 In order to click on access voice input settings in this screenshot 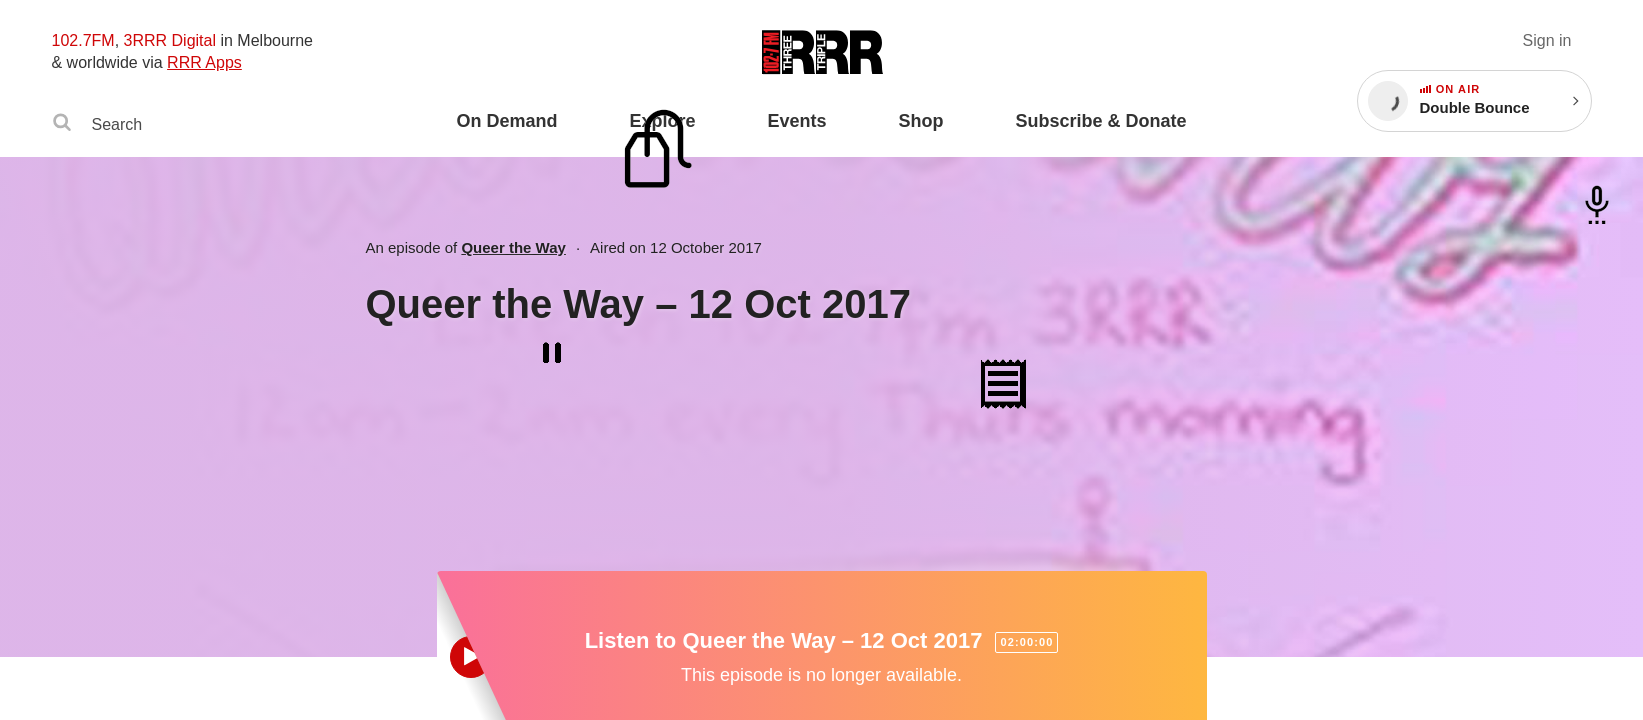, I will do `click(1597, 204)`.